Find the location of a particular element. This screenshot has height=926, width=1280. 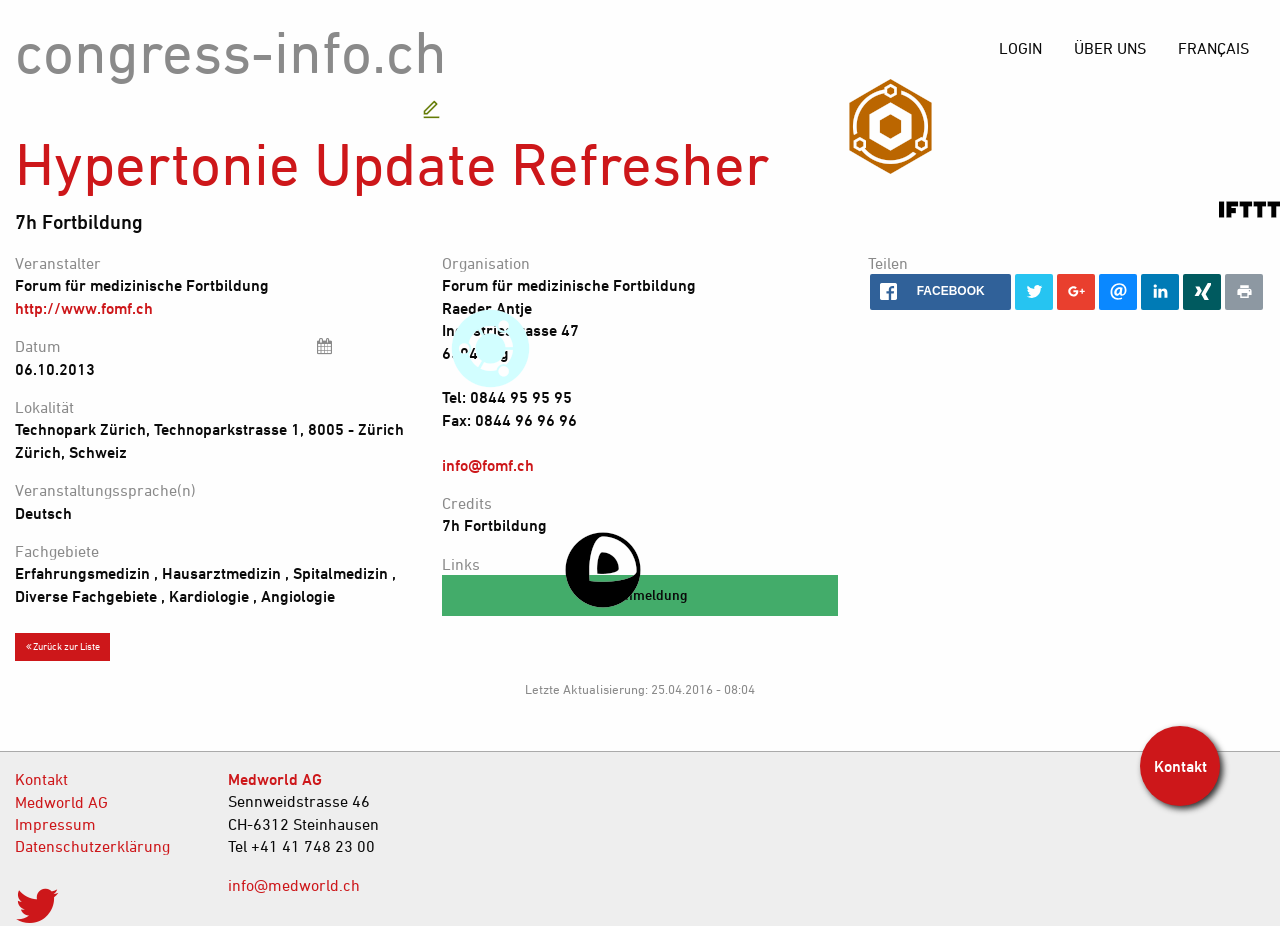

open Nginx Proxy Manager dashboard is located at coordinates (890, 126).